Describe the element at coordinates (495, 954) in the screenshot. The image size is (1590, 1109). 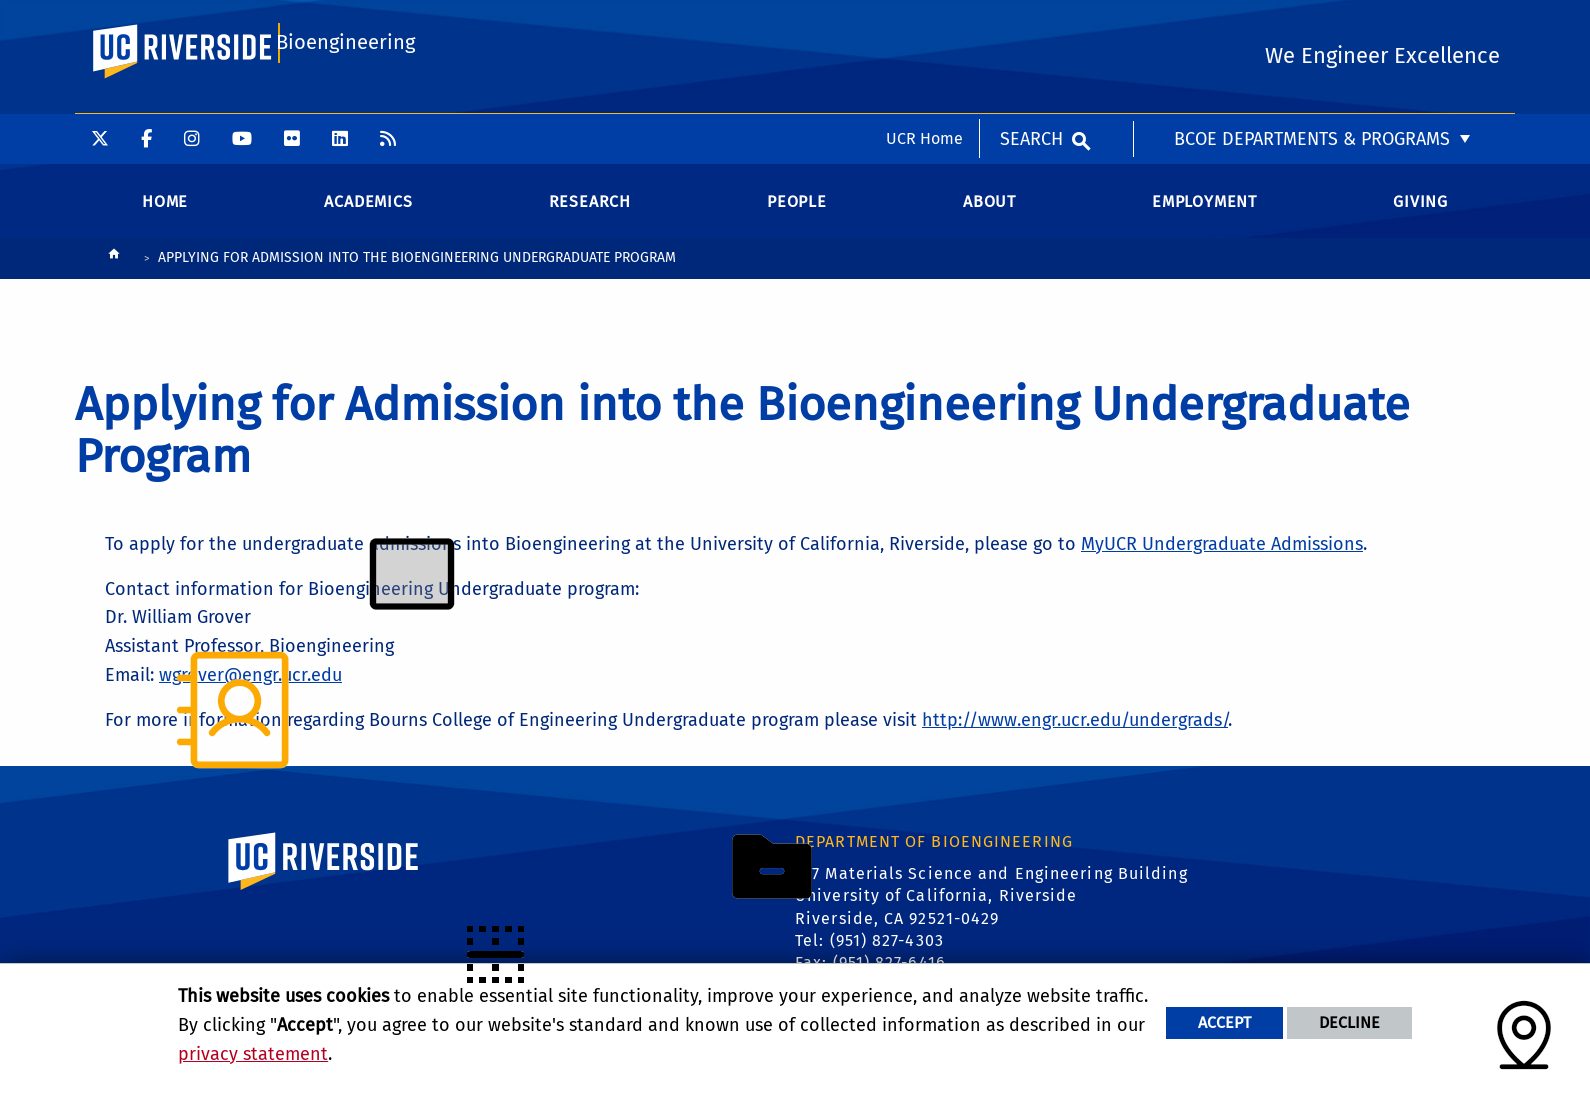
I see `add horizontal border to selected cells` at that location.